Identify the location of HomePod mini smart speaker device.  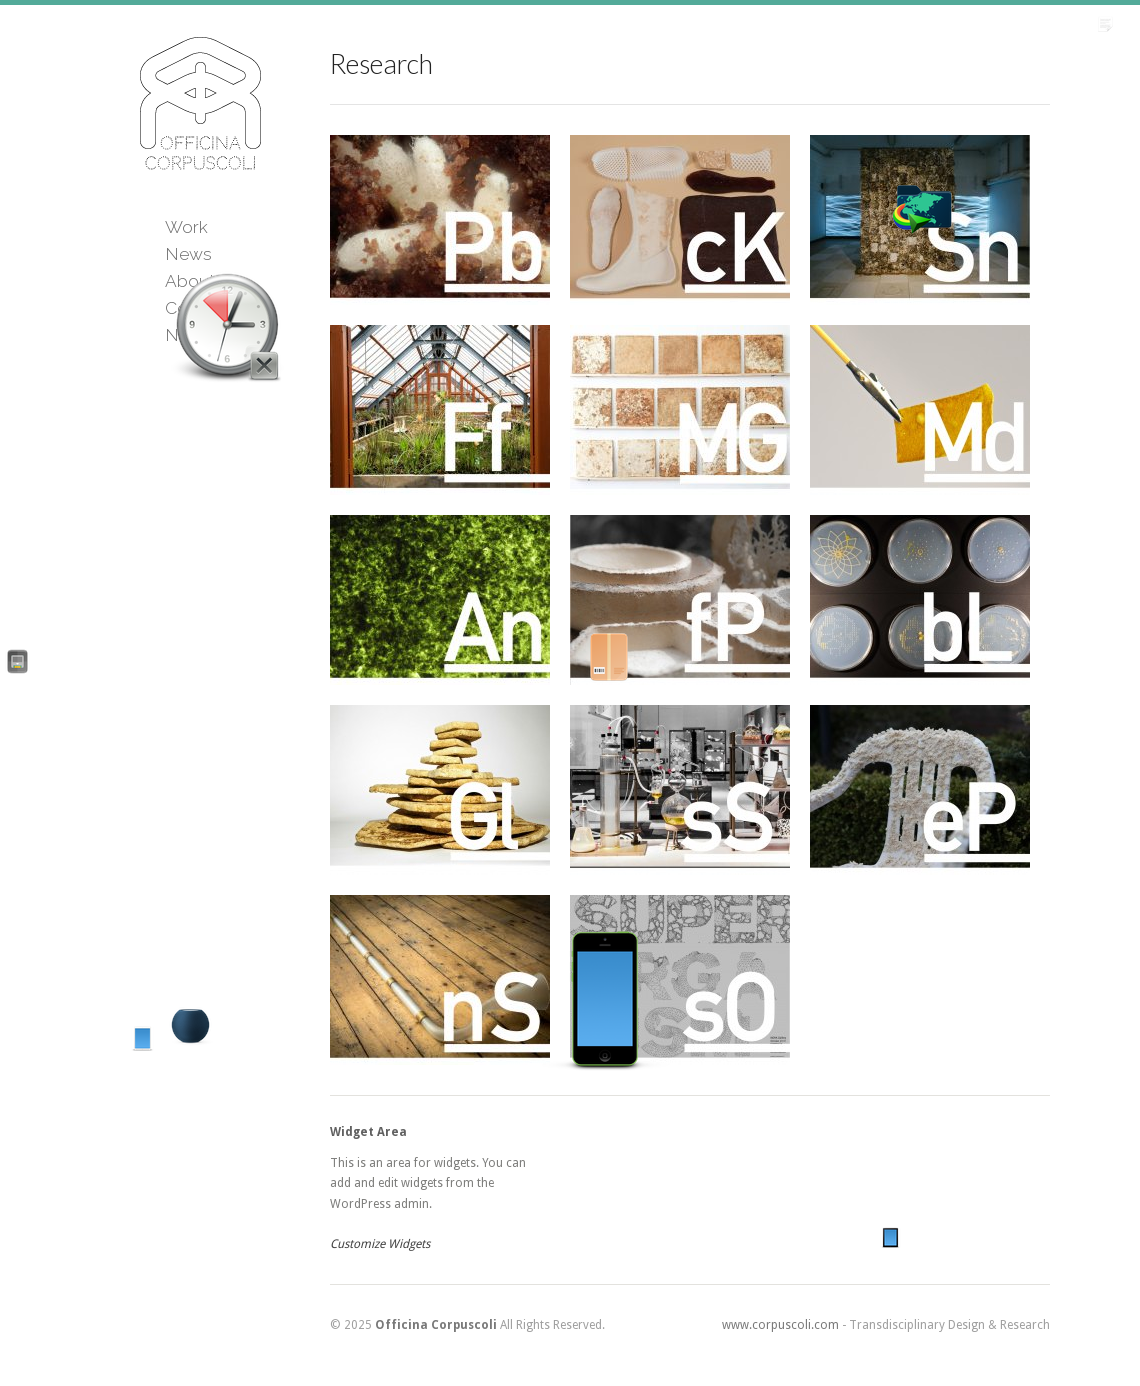
(190, 1029).